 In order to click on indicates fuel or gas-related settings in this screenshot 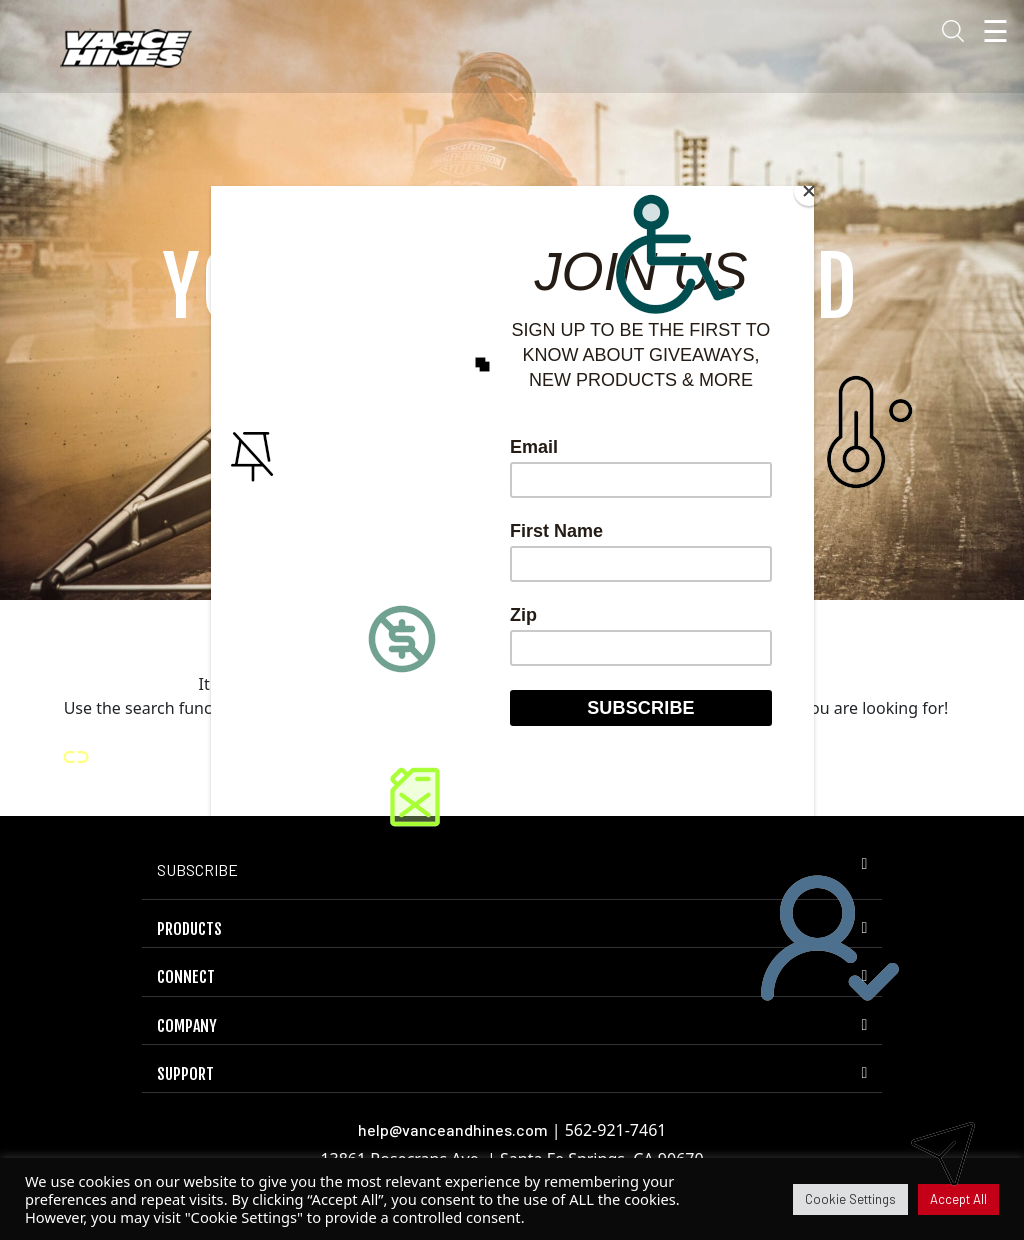, I will do `click(415, 797)`.